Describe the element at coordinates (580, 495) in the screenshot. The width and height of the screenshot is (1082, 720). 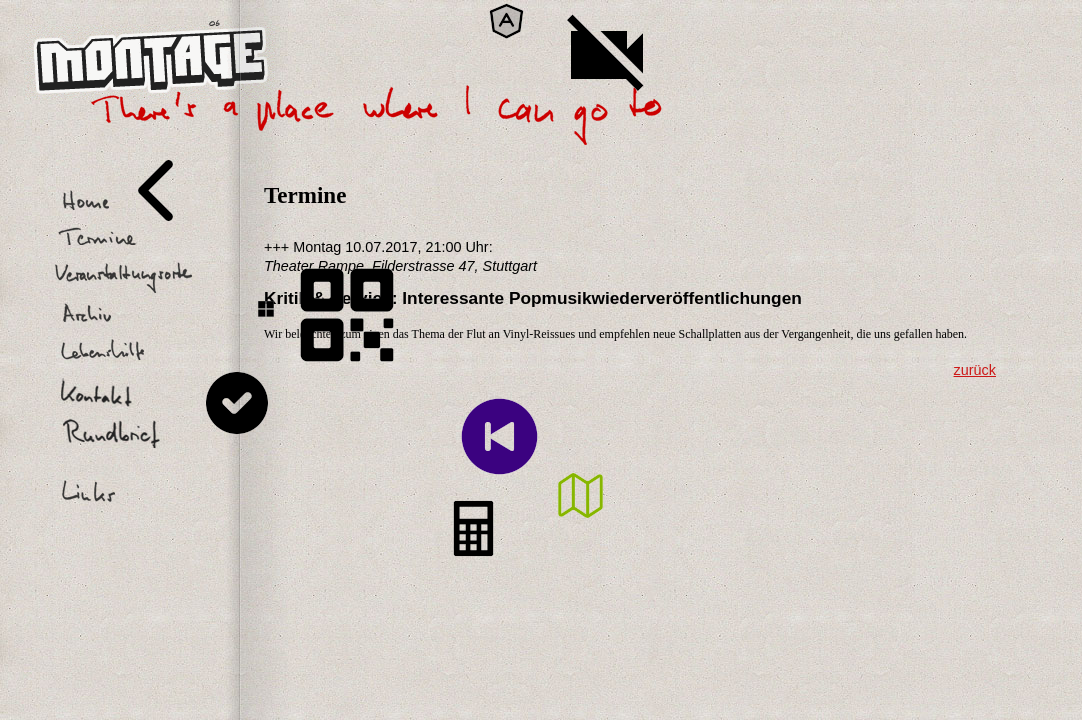
I see `view map` at that location.